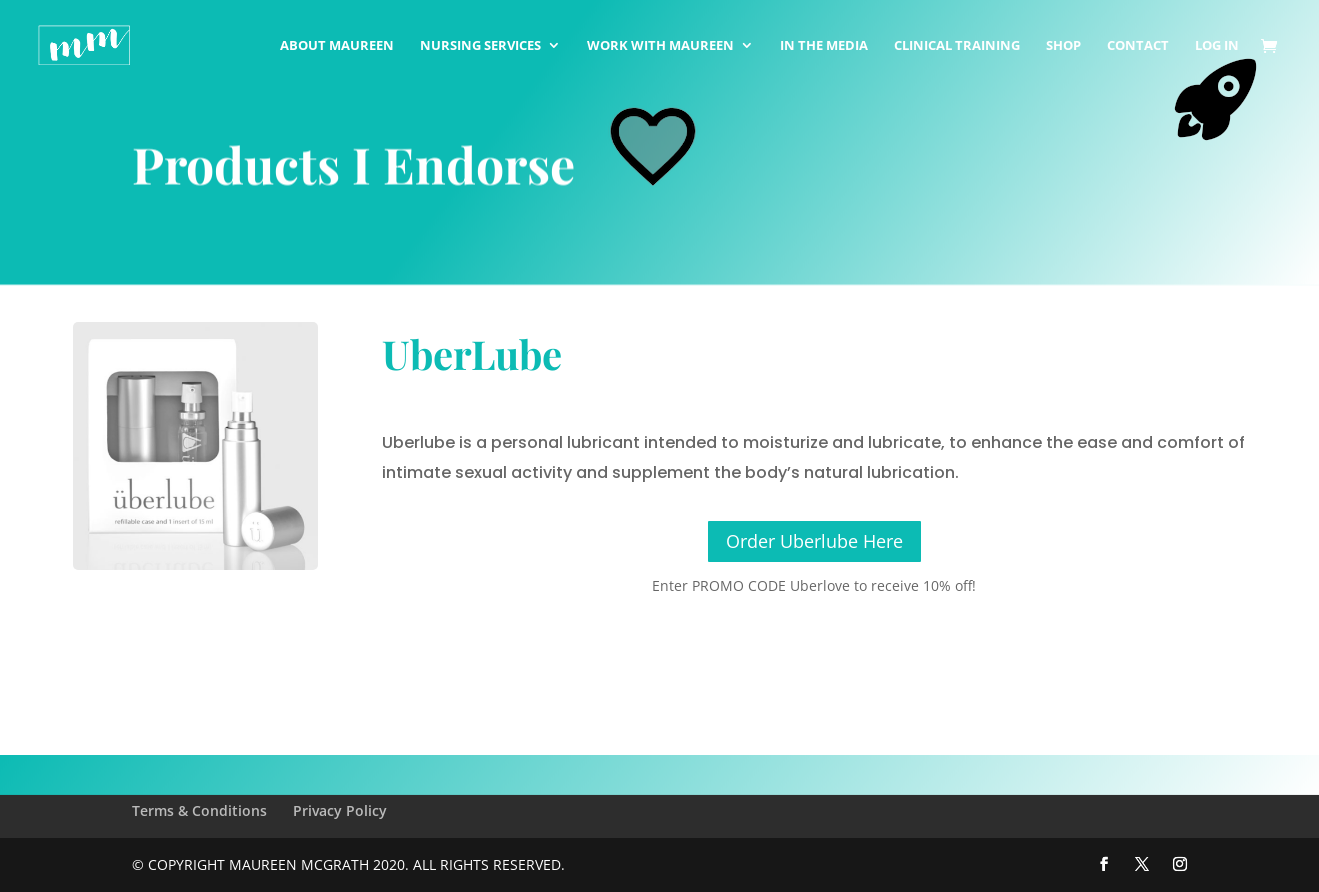 The width and height of the screenshot is (1319, 892). What do you see at coordinates (1215, 99) in the screenshot?
I see `launch or deploy an application` at bounding box center [1215, 99].